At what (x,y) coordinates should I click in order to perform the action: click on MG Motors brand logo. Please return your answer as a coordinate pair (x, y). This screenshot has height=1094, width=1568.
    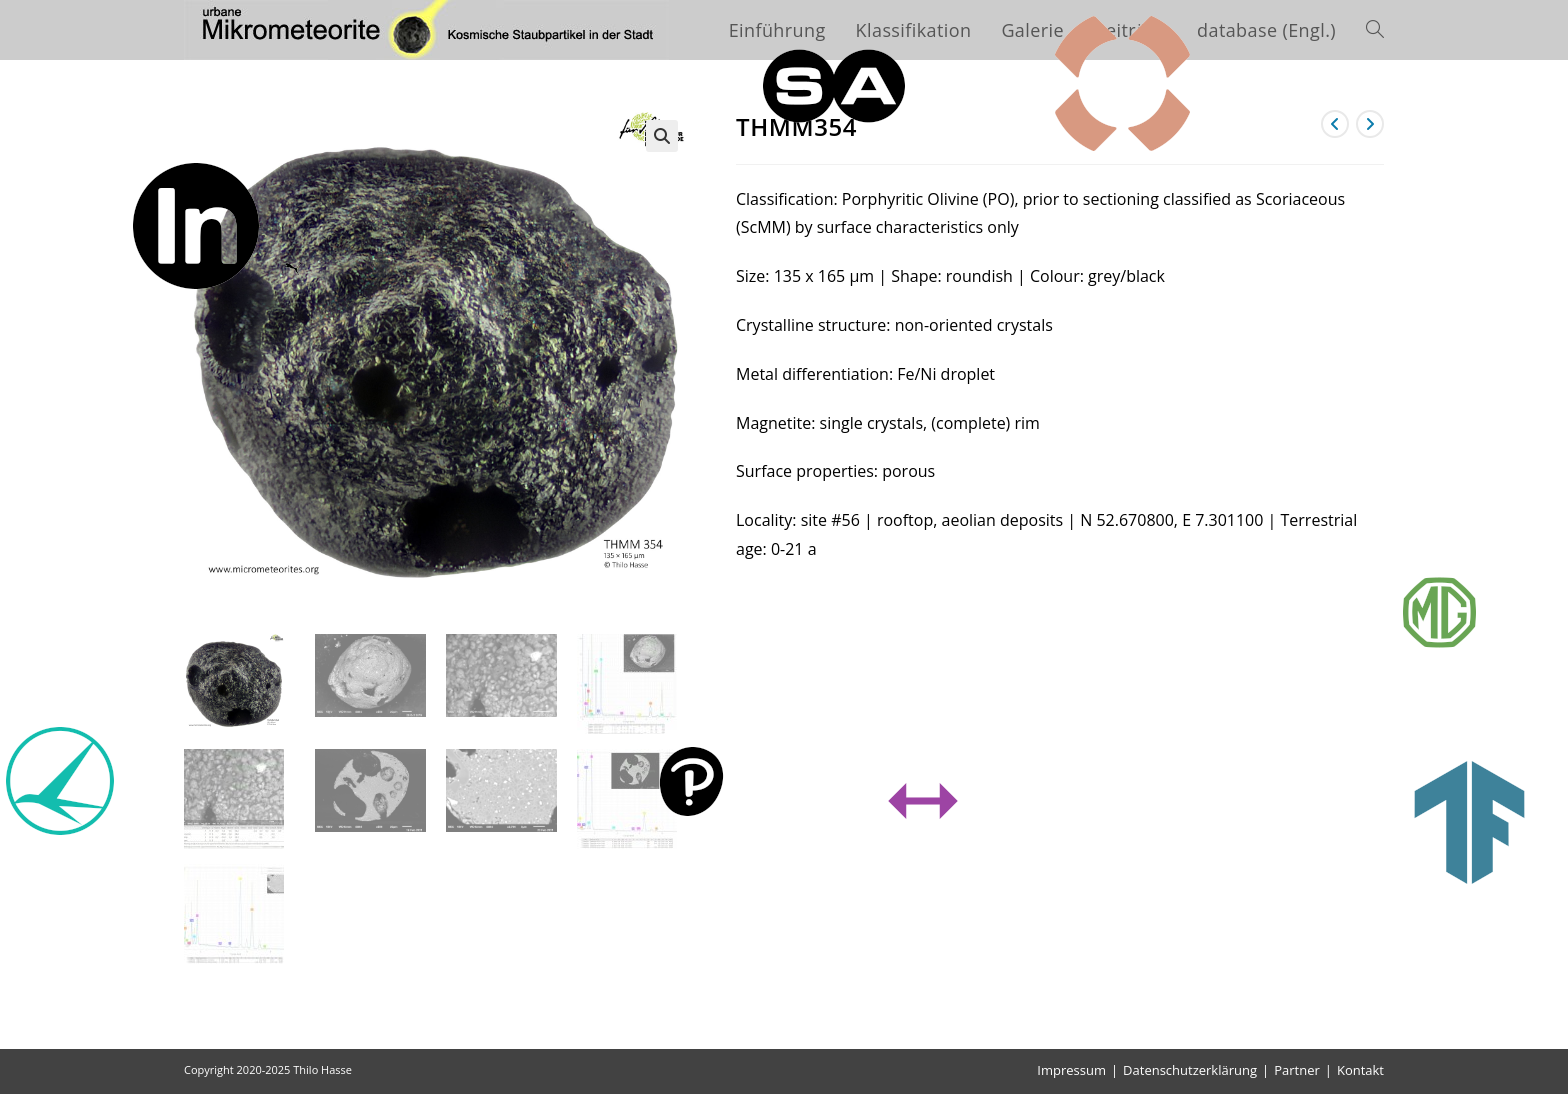
    Looking at the image, I should click on (1439, 612).